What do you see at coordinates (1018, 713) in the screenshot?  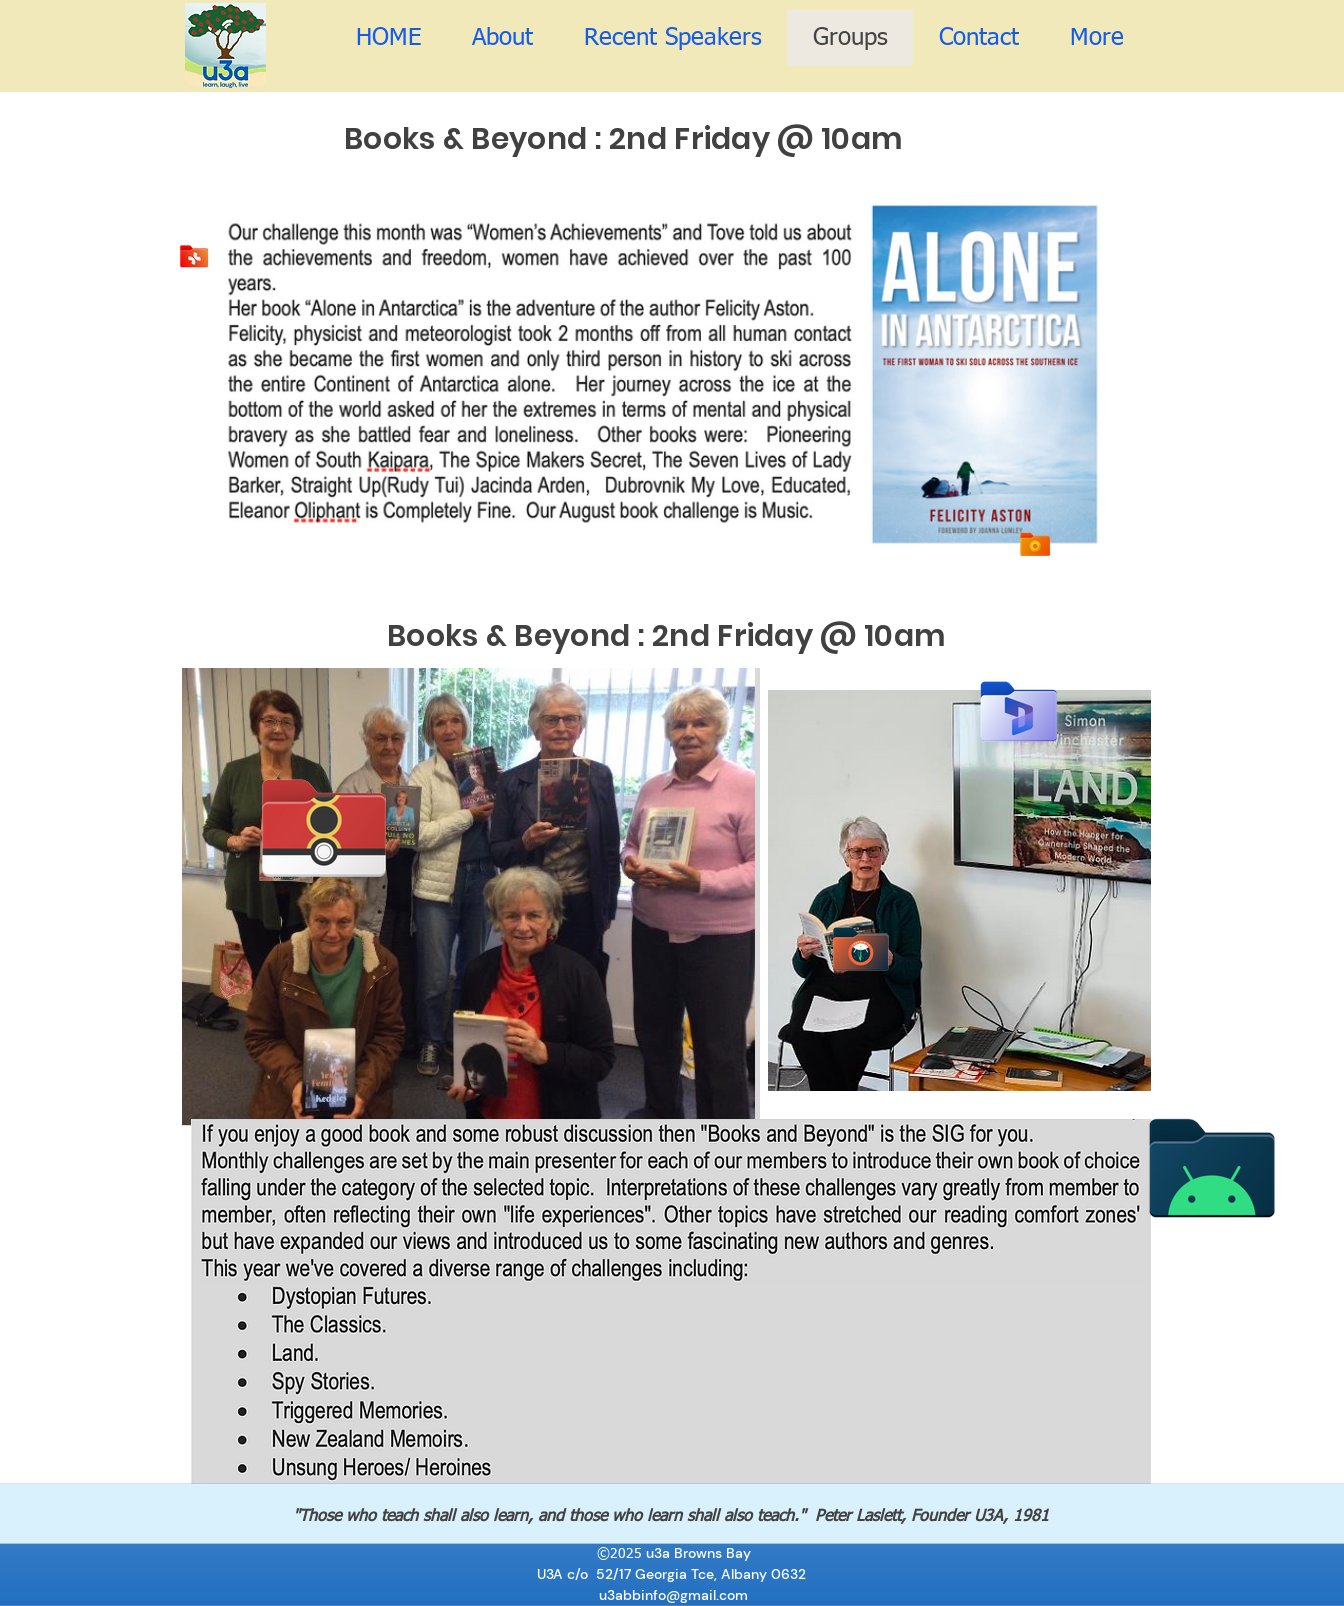 I see `open microsoft dynamics 365 for phones folder` at bounding box center [1018, 713].